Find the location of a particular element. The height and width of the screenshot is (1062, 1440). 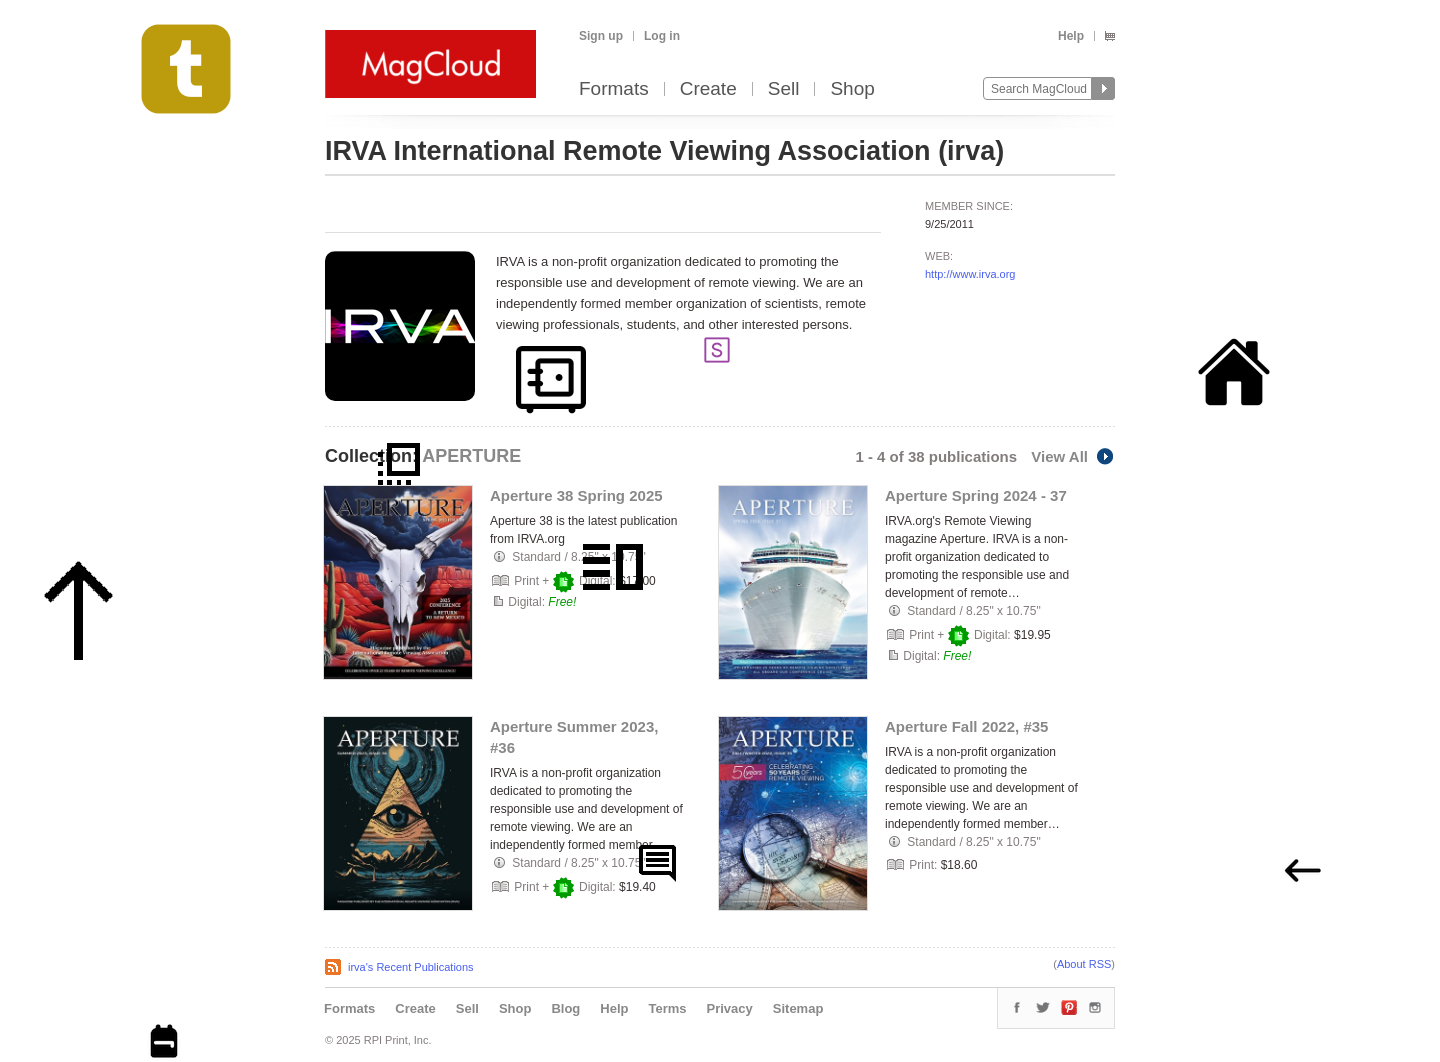

link to Stripe payment services is located at coordinates (717, 350).